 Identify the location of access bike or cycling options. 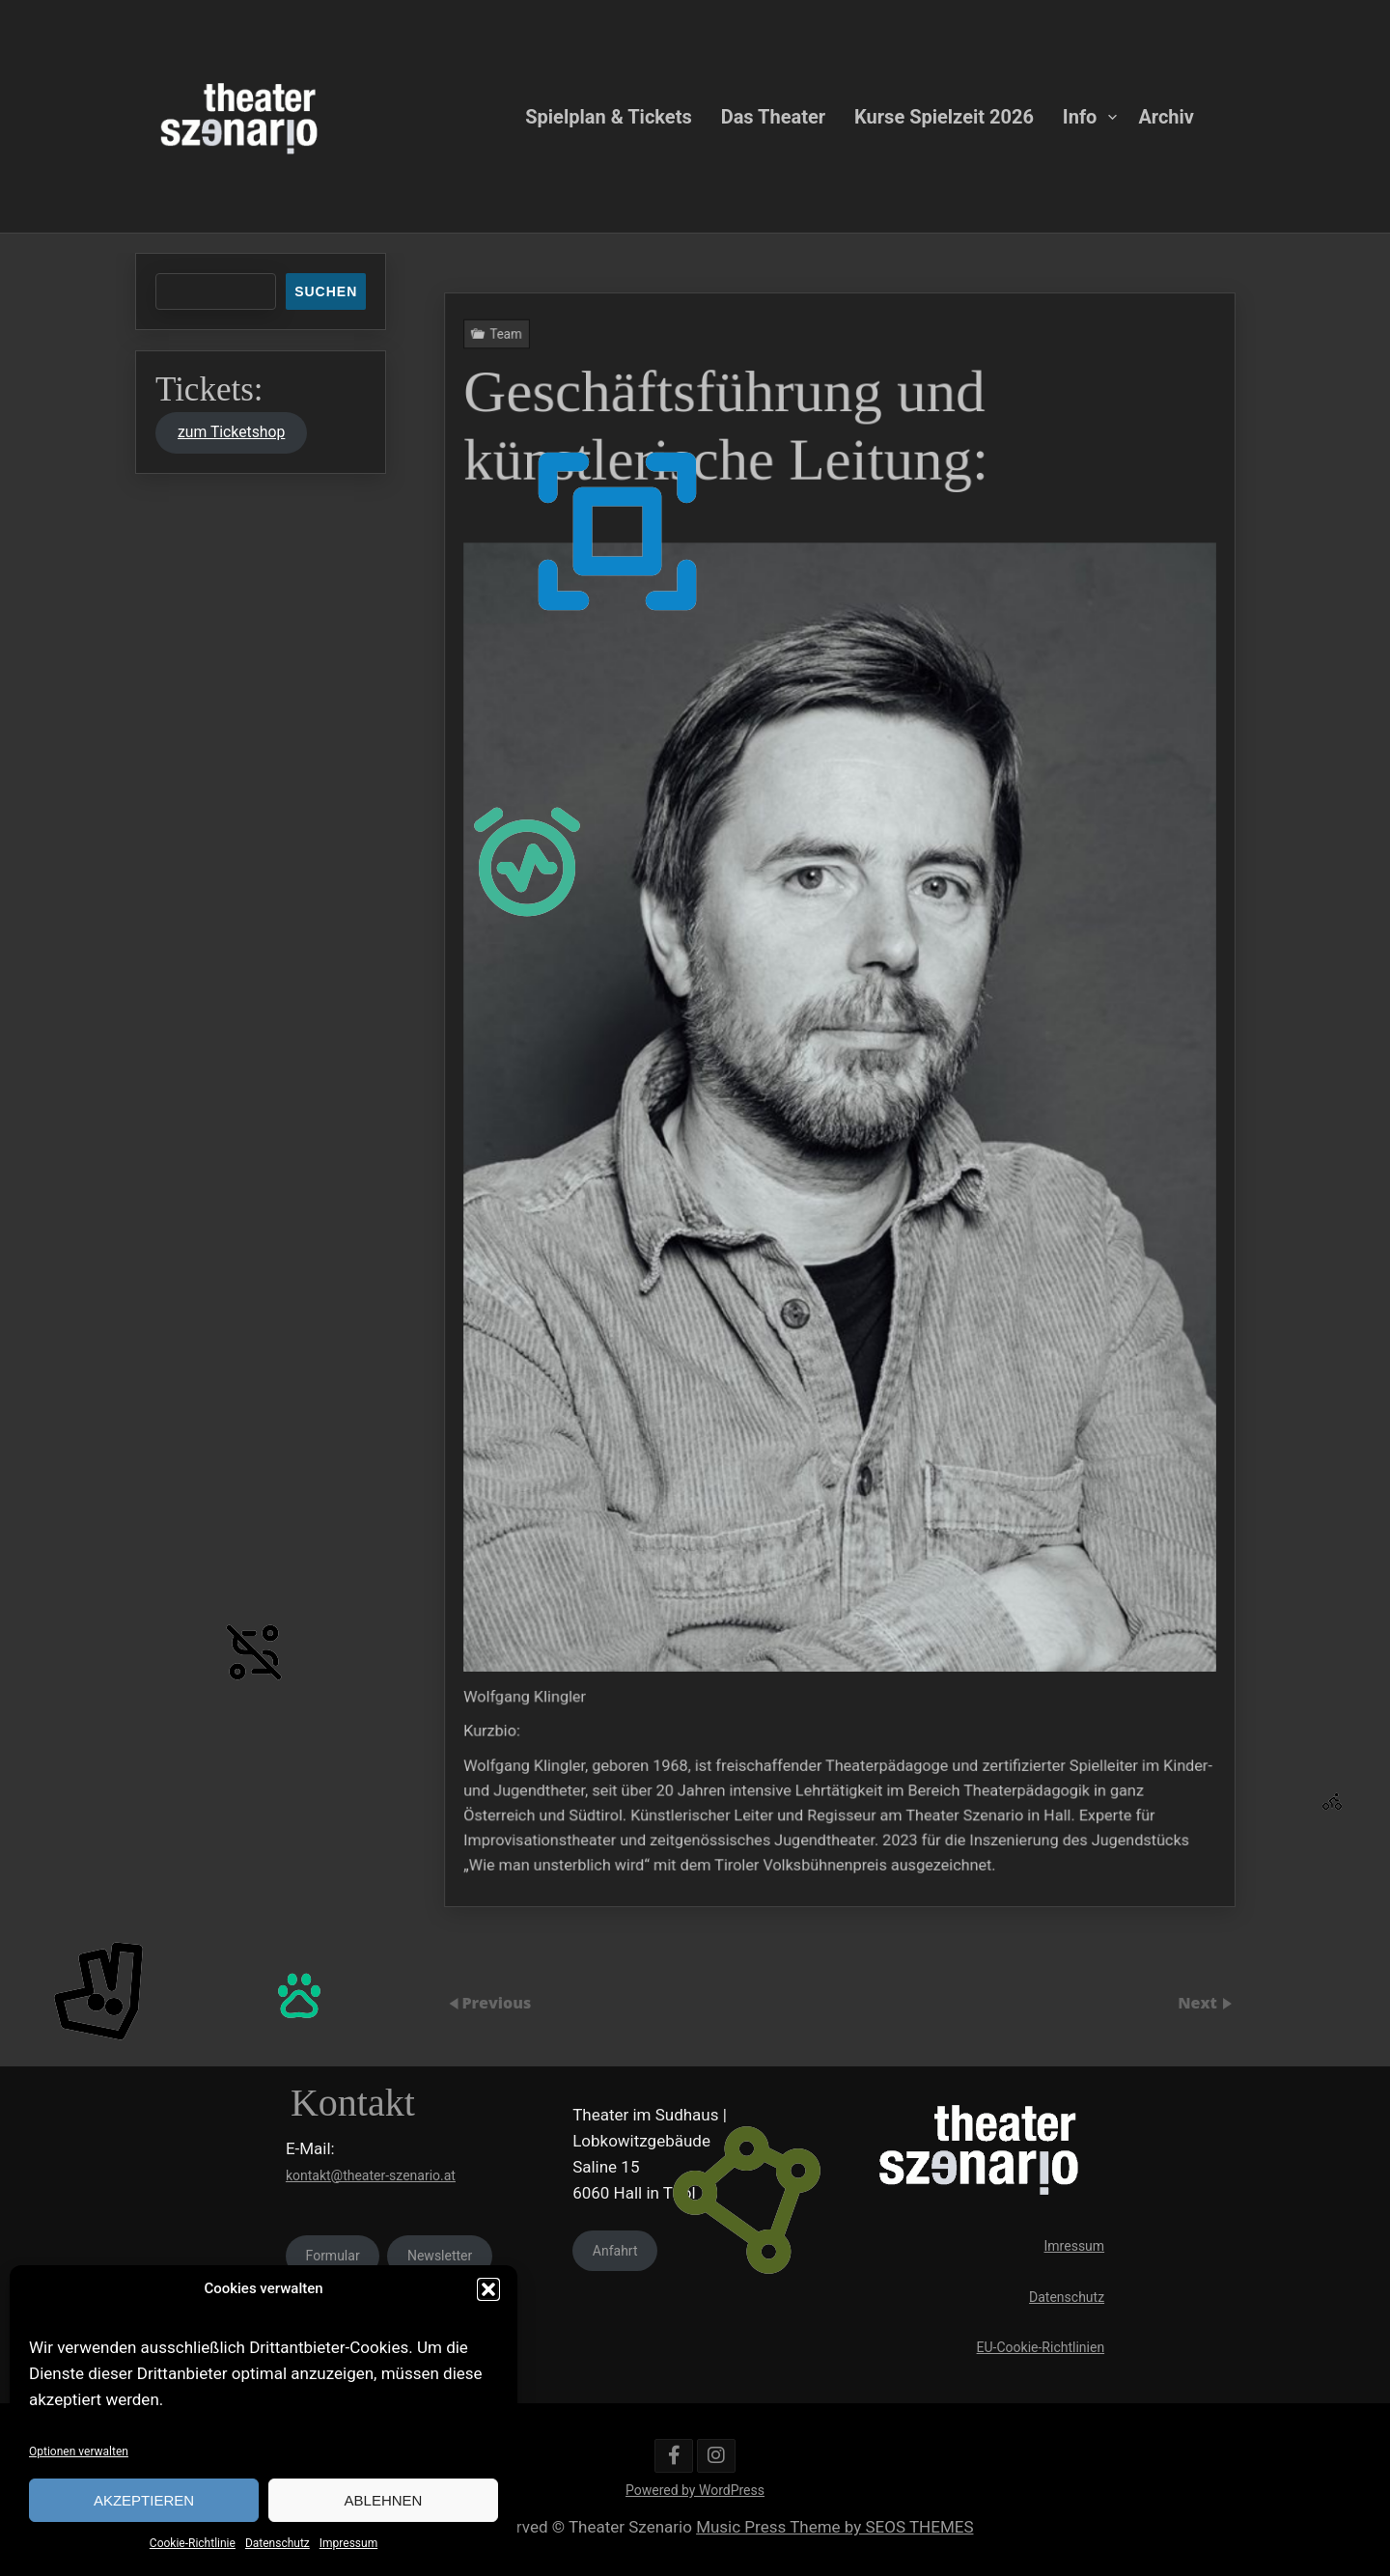
(1332, 1801).